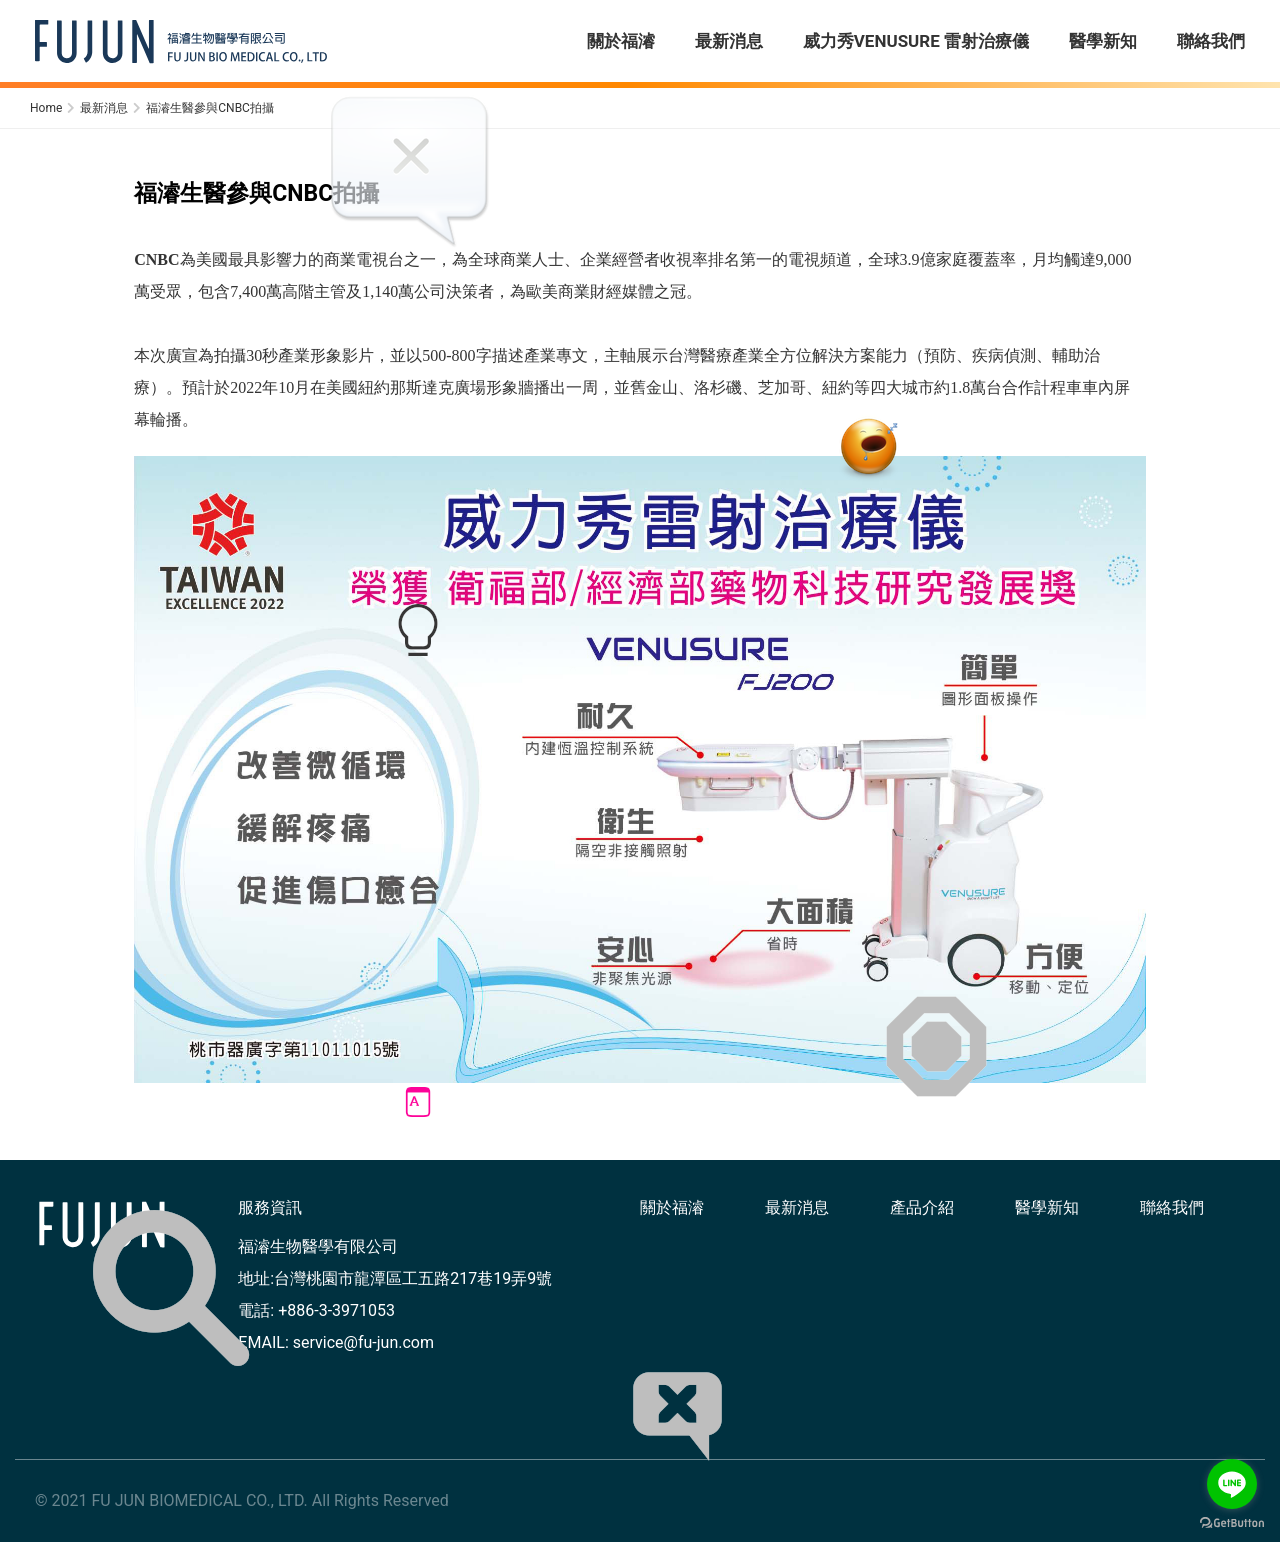 Image resolution: width=1280 pixels, height=1542 pixels. I want to click on indicates user is offline or unavailable for chat, so click(677, 1416).